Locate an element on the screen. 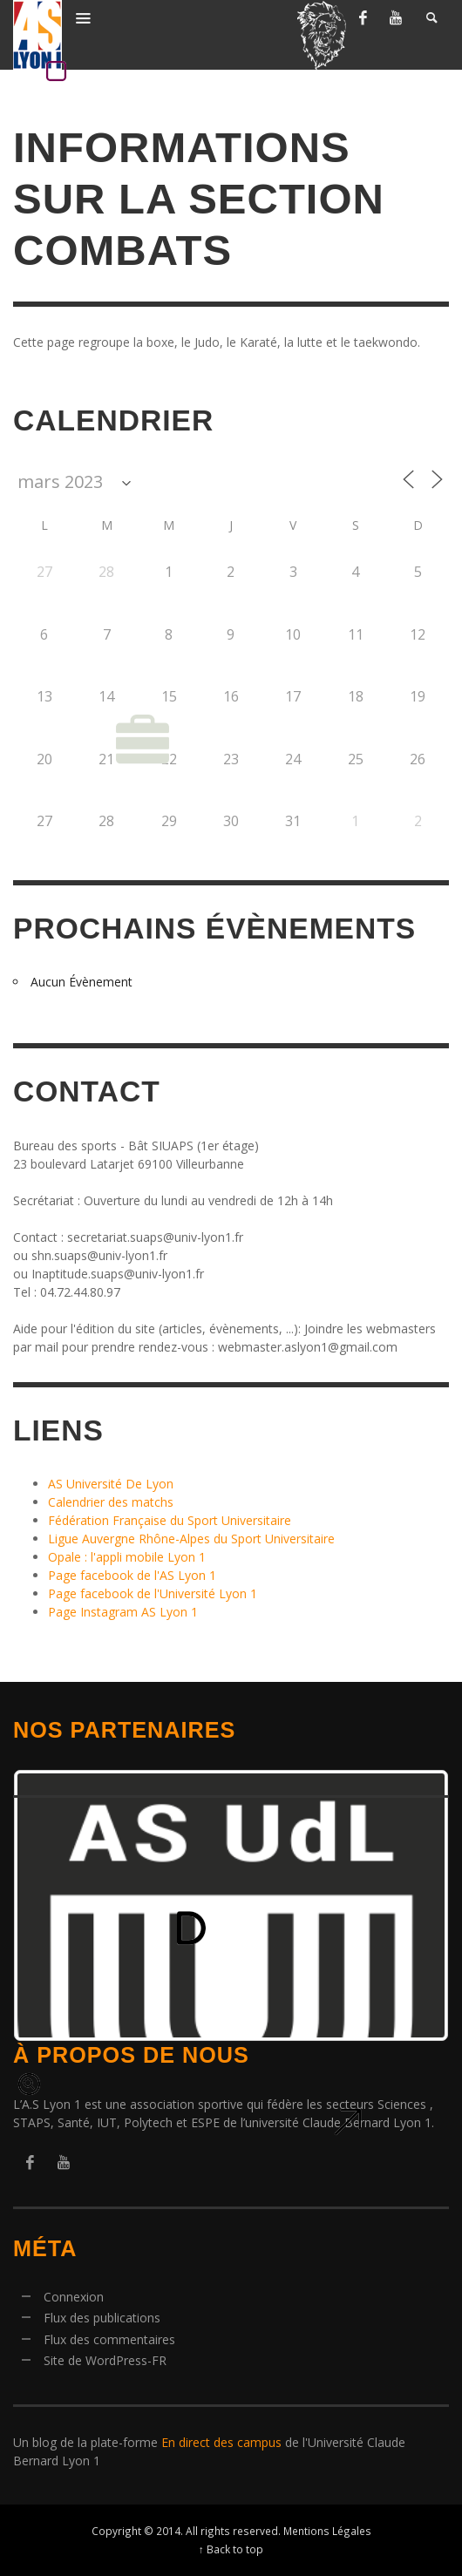 This screenshot has height=2576, width=462. open link in new tab or window is located at coordinates (348, 2122).